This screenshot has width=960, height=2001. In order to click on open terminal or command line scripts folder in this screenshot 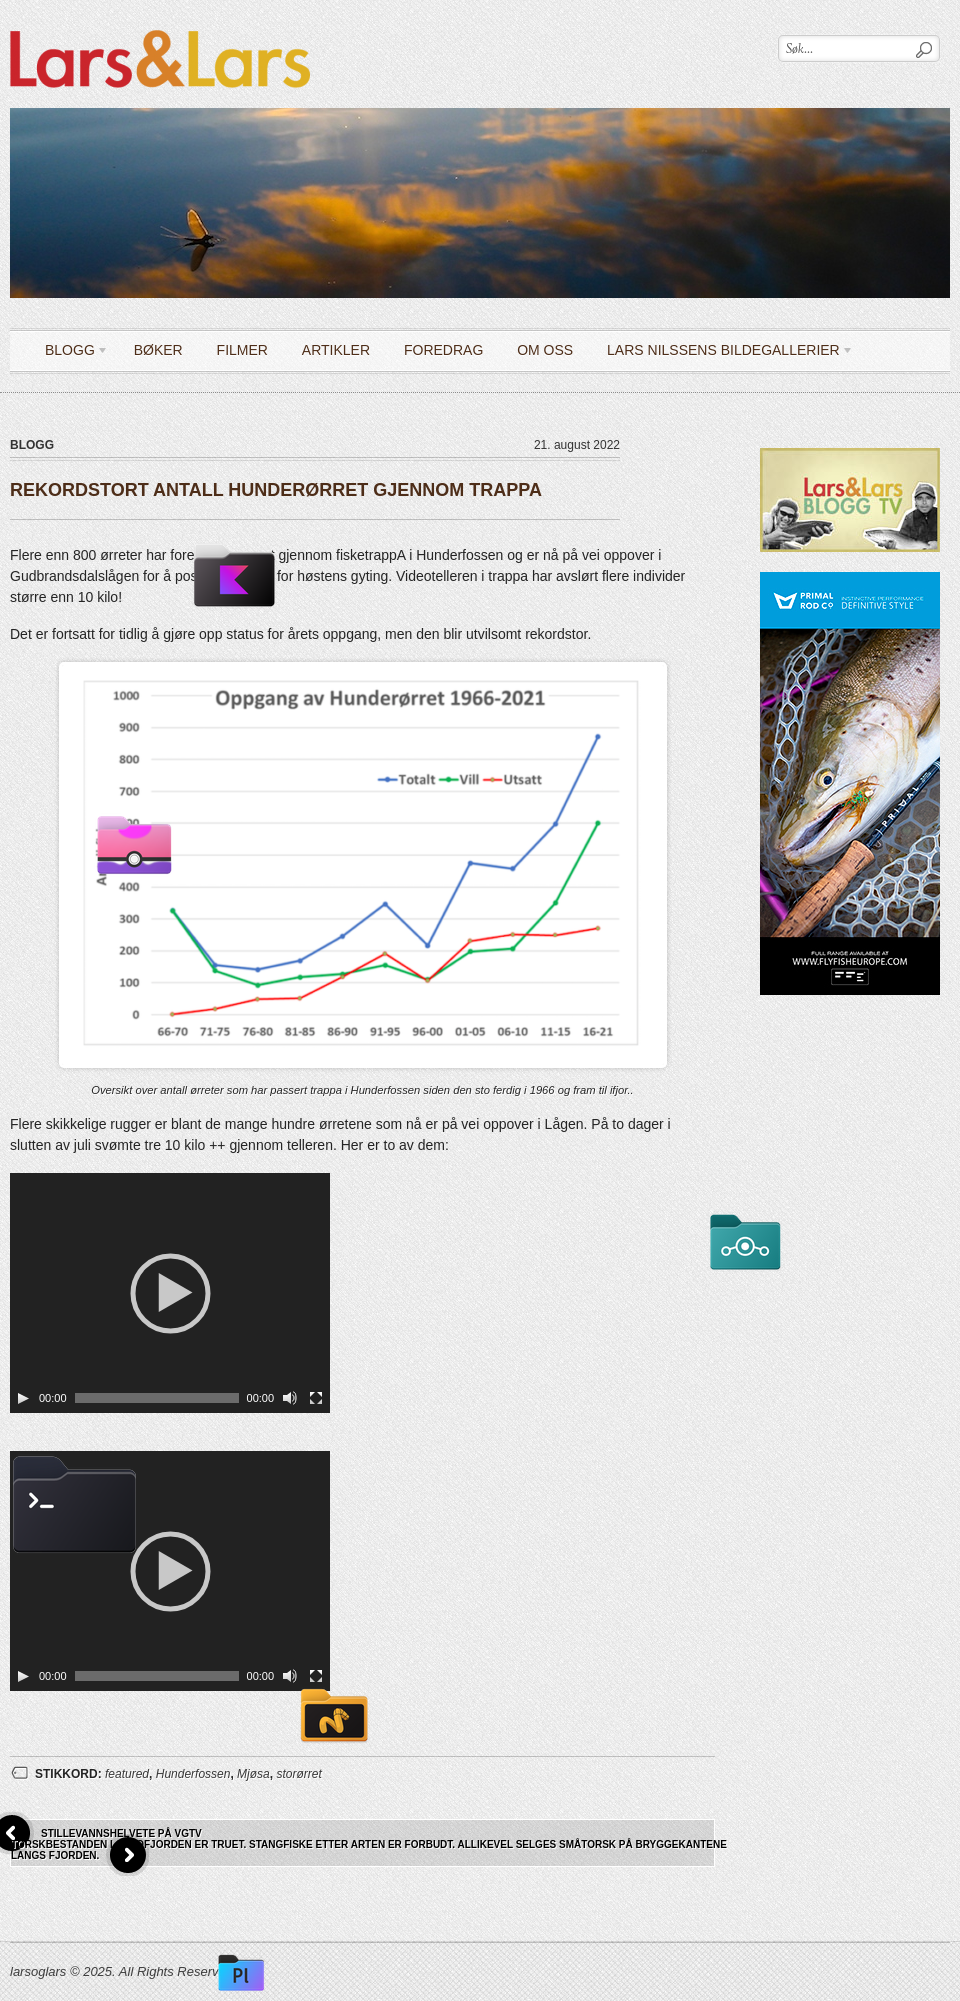, I will do `click(74, 1508)`.